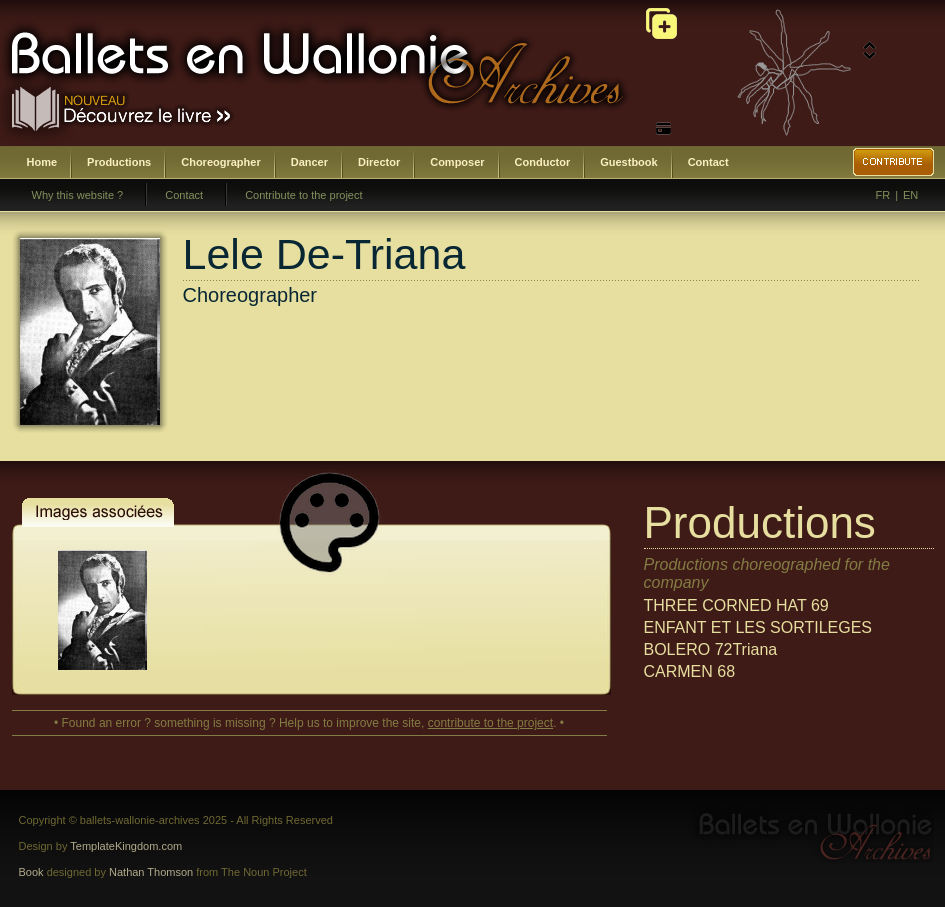 The width and height of the screenshot is (945, 907). I want to click on expand or collapse a section, so click(869, 50).